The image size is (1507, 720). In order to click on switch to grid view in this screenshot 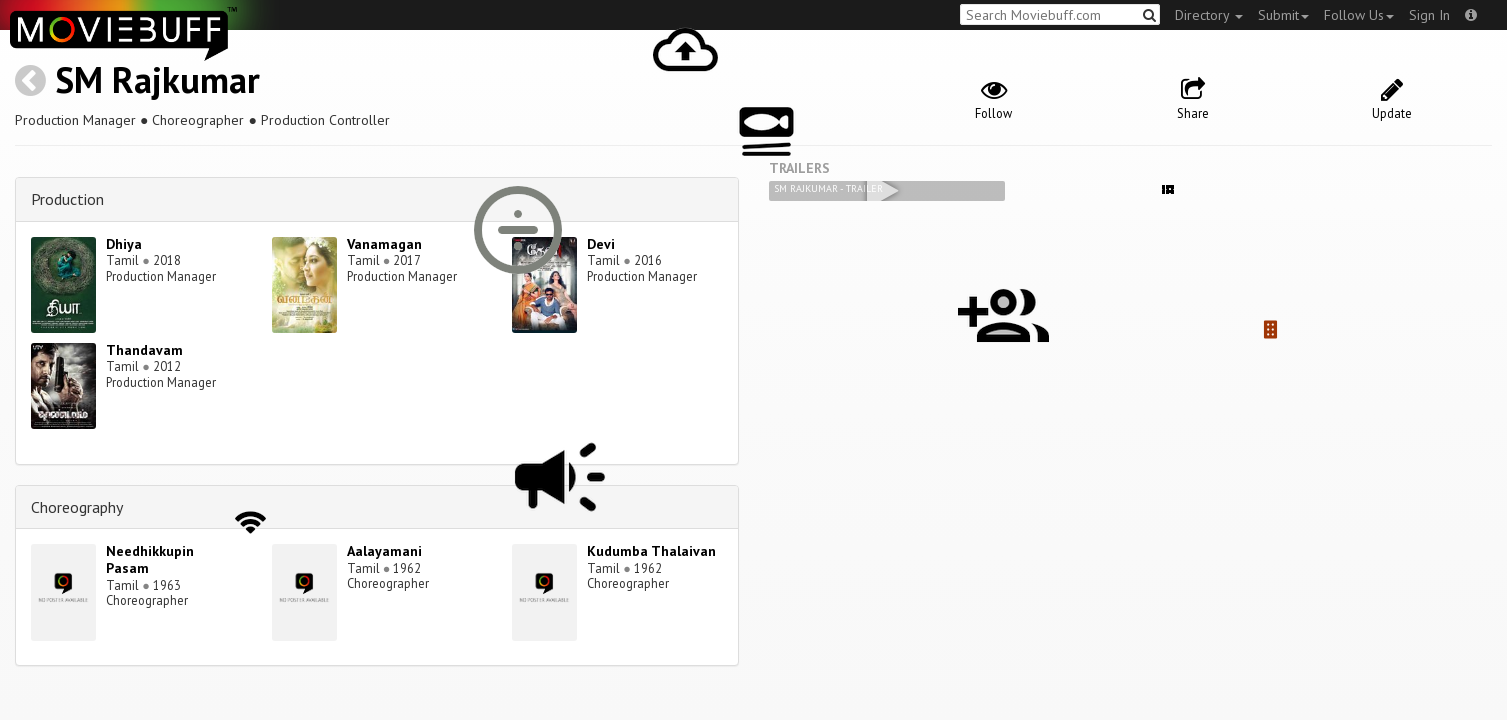, I will do `click(1167, 189)`.